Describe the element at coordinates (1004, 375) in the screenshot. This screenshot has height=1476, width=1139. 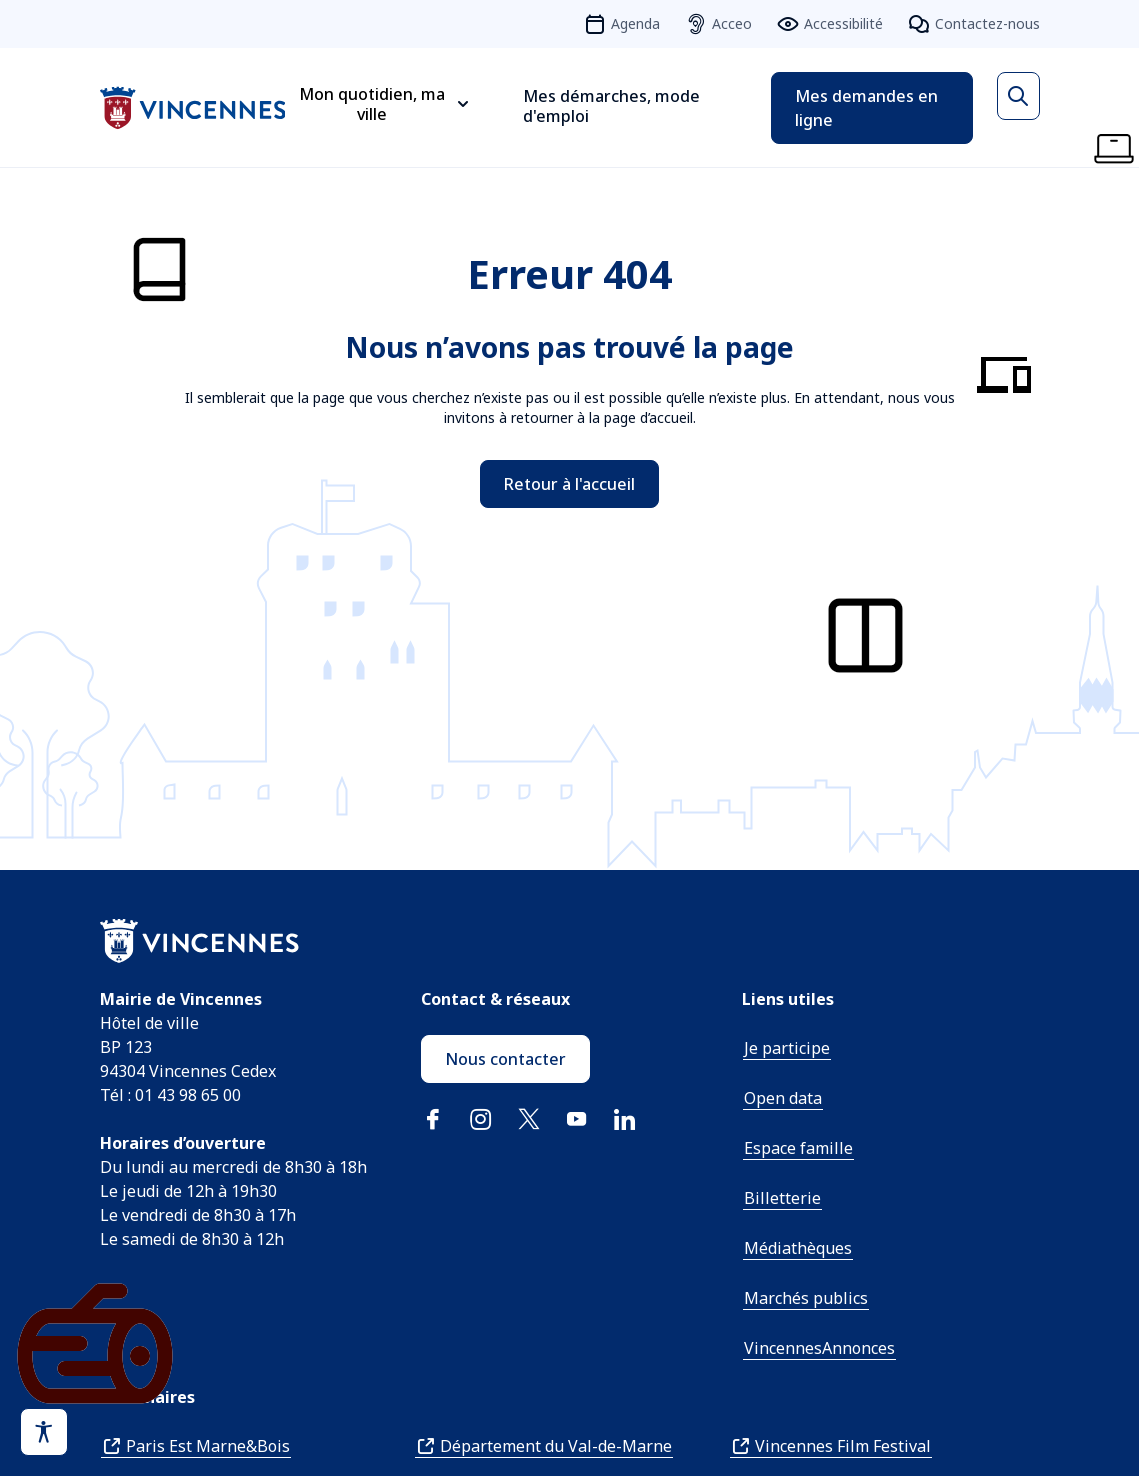
I see `view connected devices` at that location.